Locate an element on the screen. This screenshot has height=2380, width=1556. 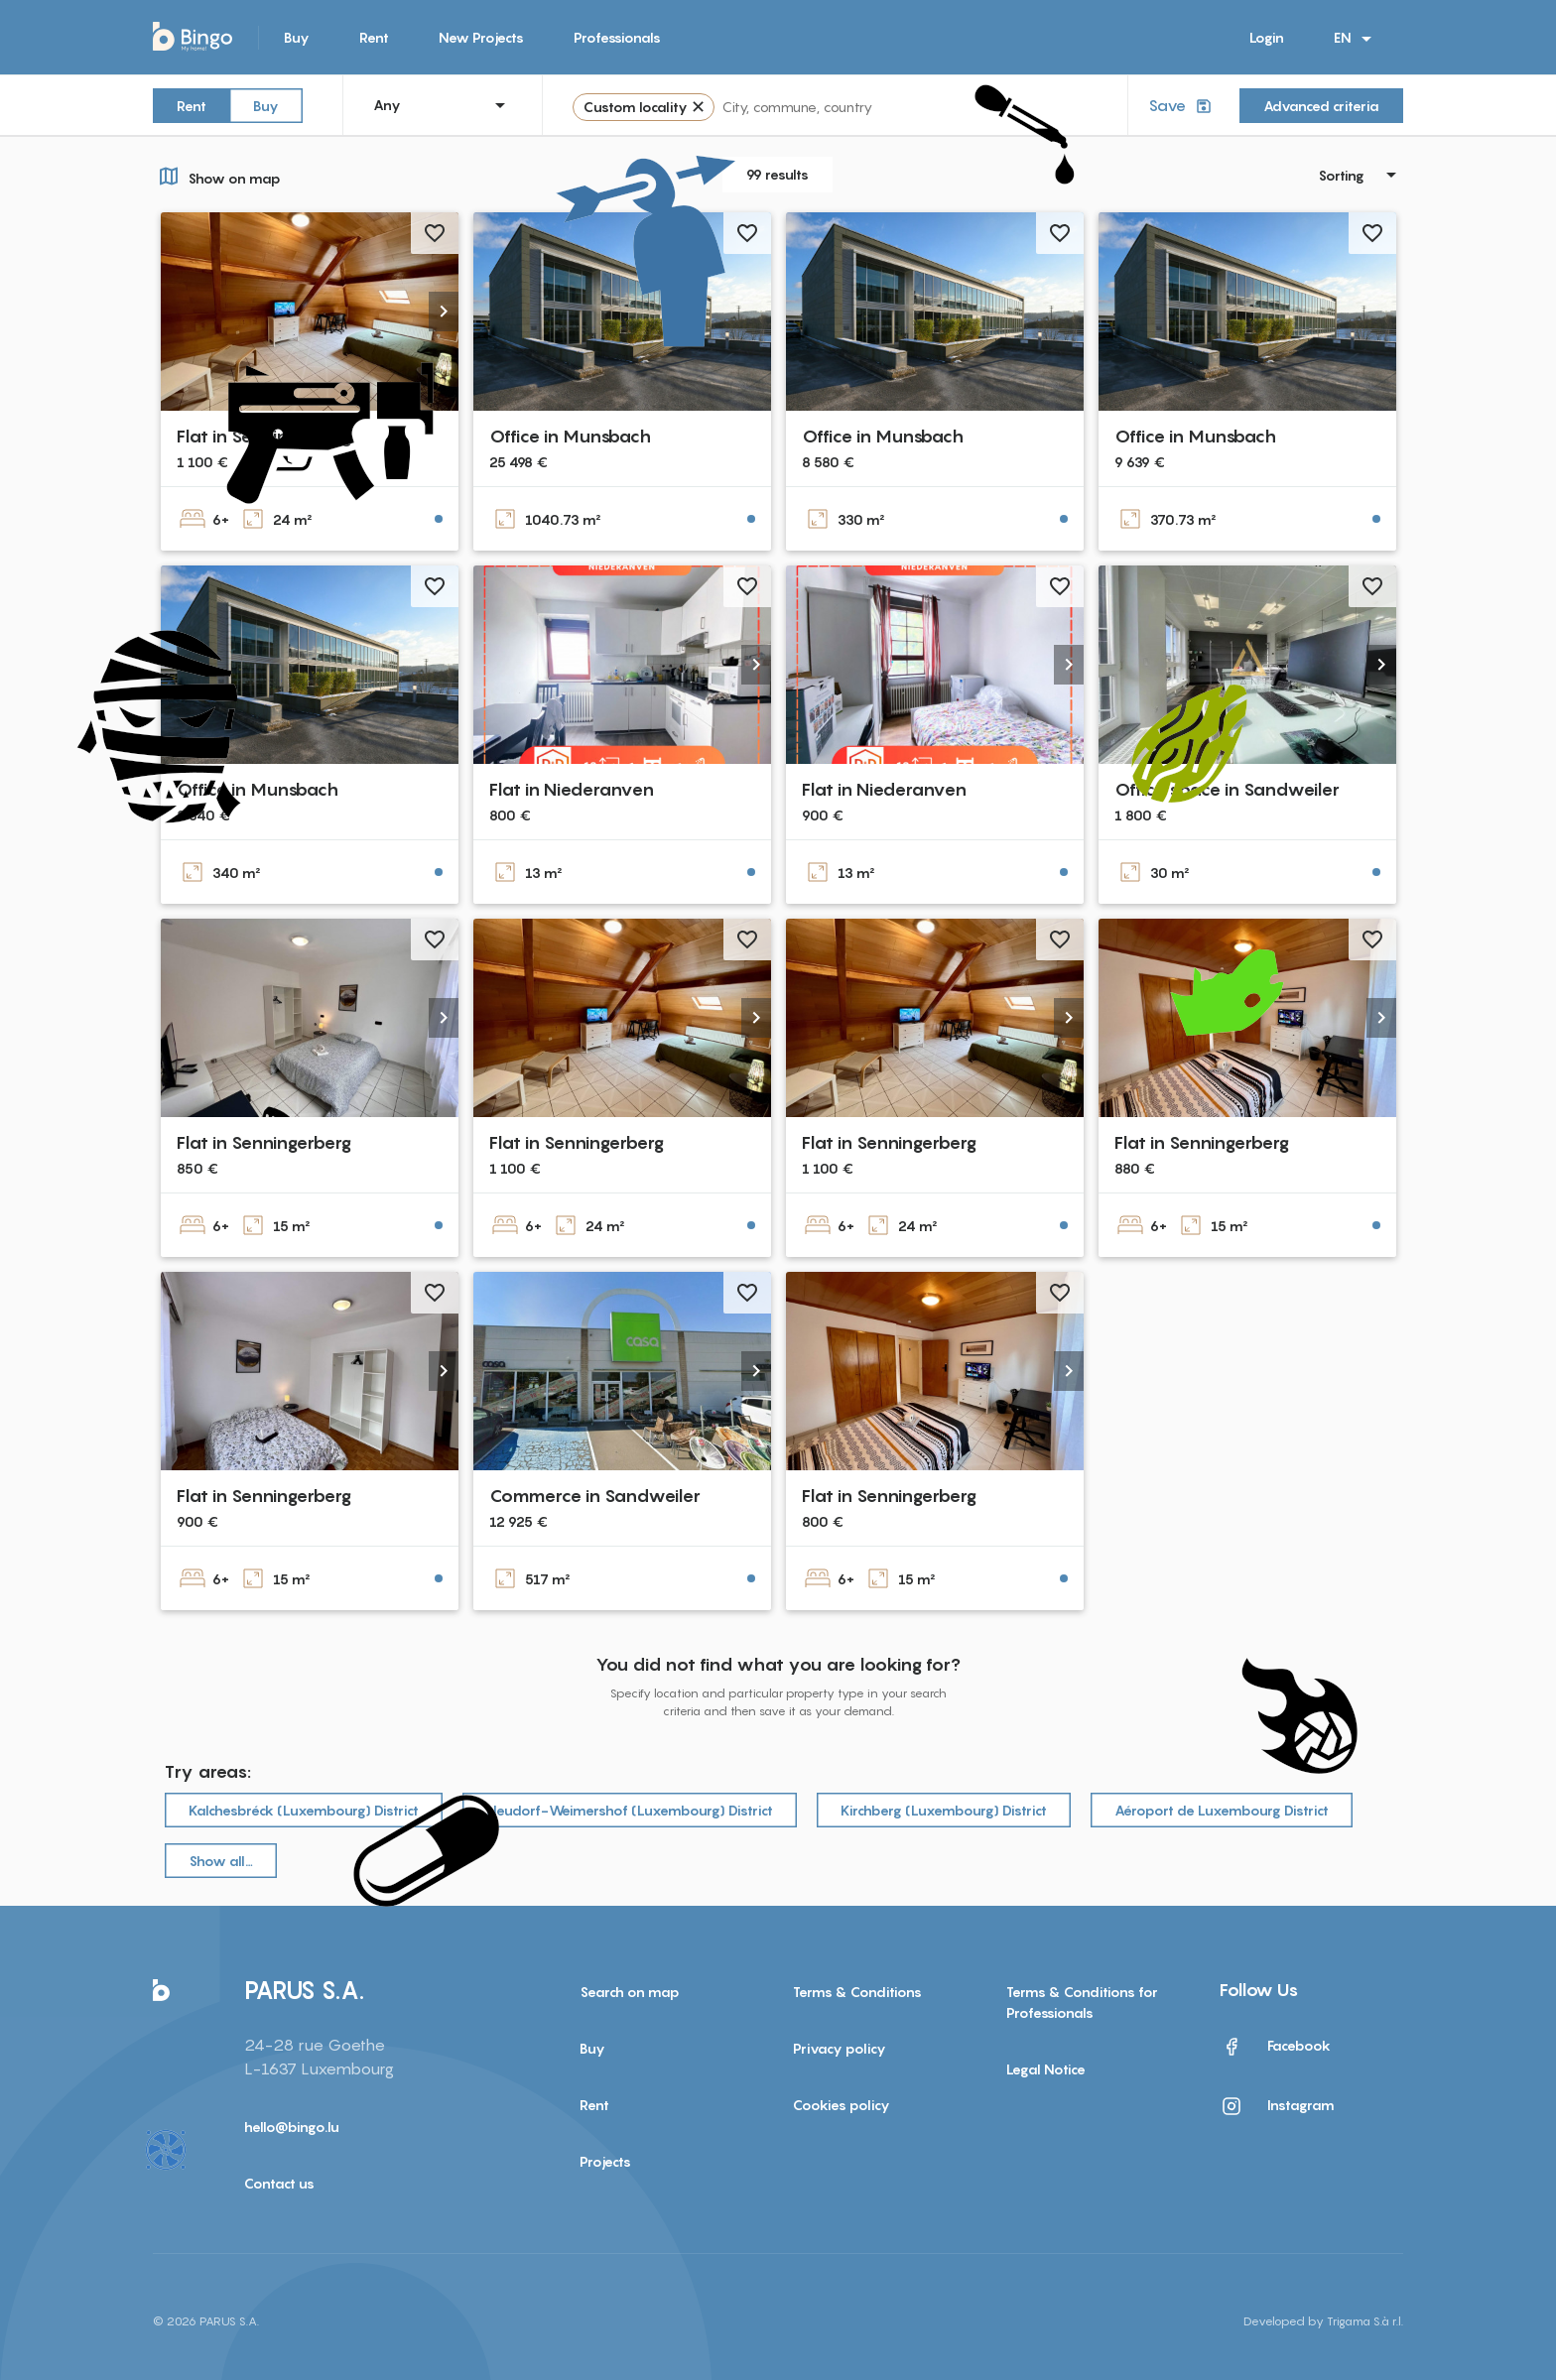
access medication reminders or health tracking is located at coordinates (426, 1853).